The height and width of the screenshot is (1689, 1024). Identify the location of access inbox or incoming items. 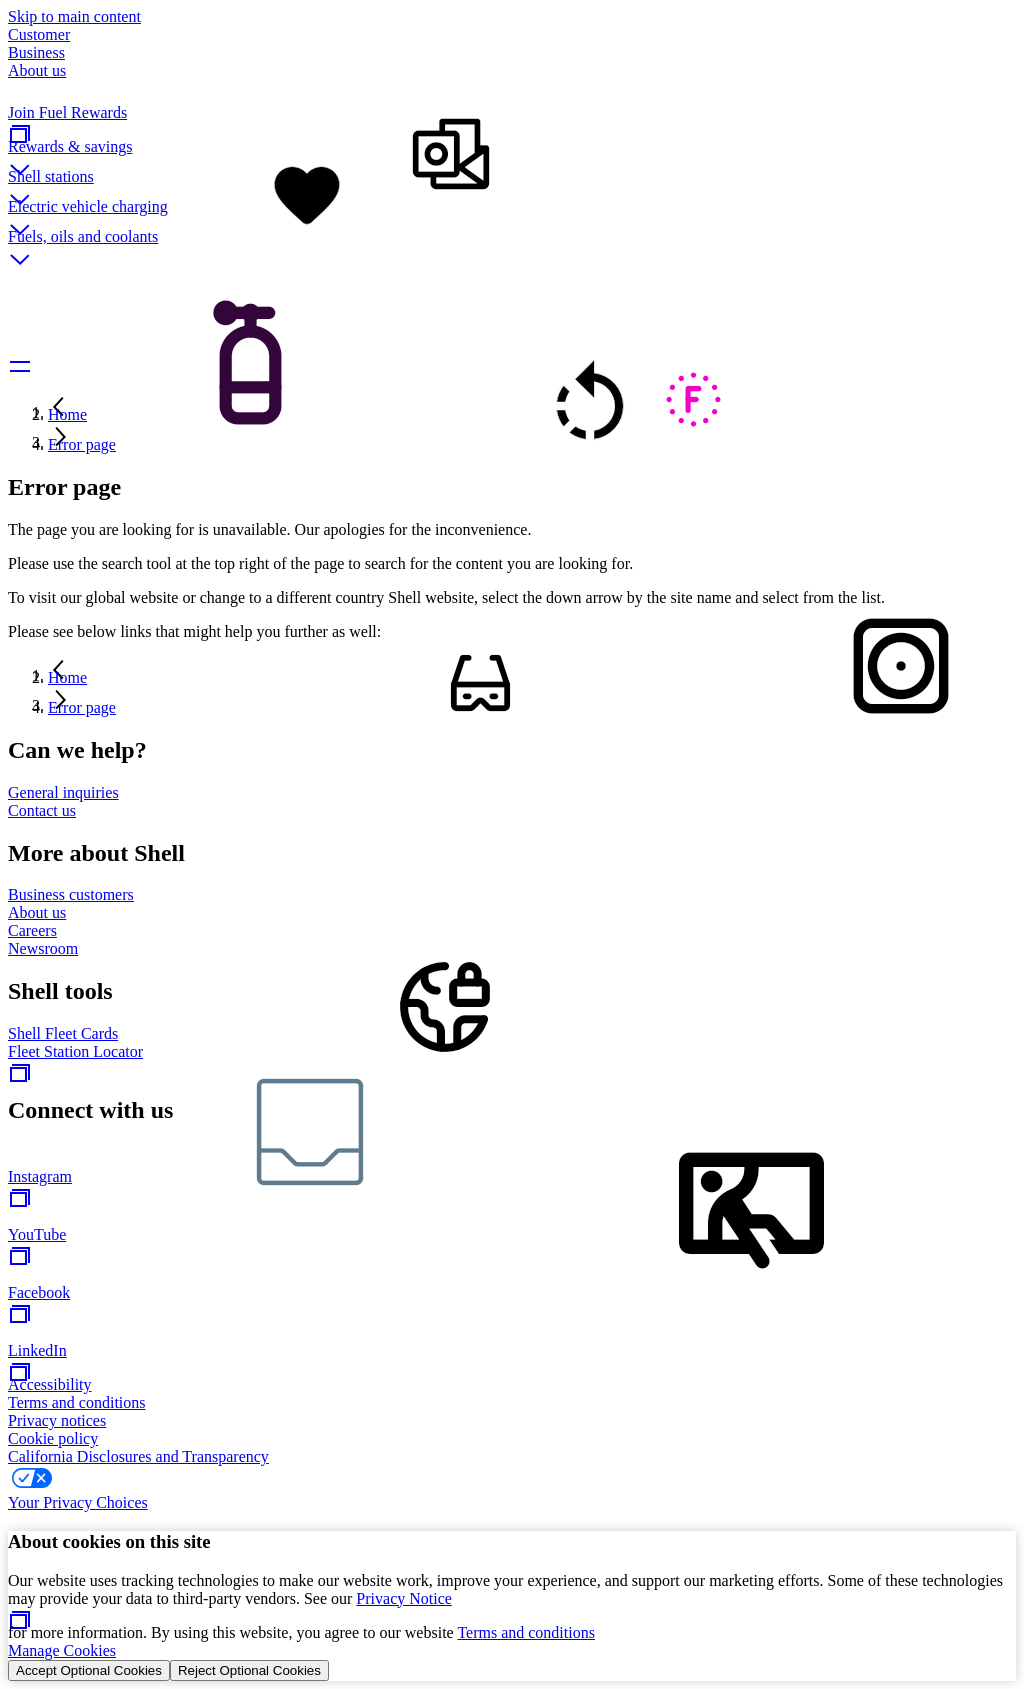
(310, 1132).